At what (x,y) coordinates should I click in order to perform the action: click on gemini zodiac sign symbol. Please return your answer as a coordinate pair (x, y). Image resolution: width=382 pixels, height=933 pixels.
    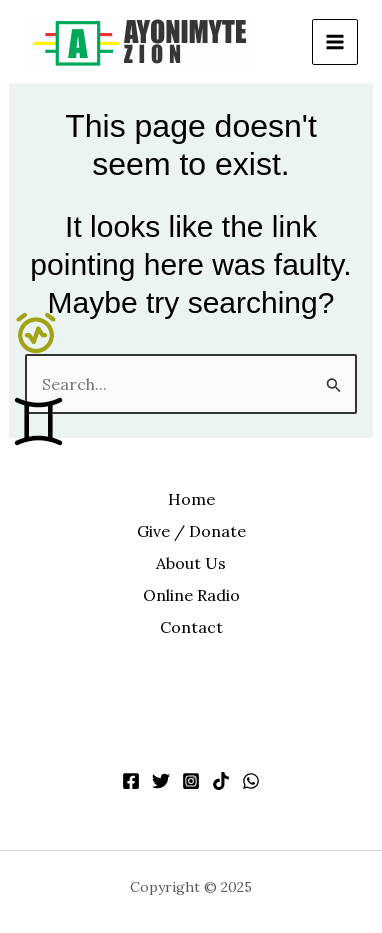
    Looking at the image, I should click on (38, 421).